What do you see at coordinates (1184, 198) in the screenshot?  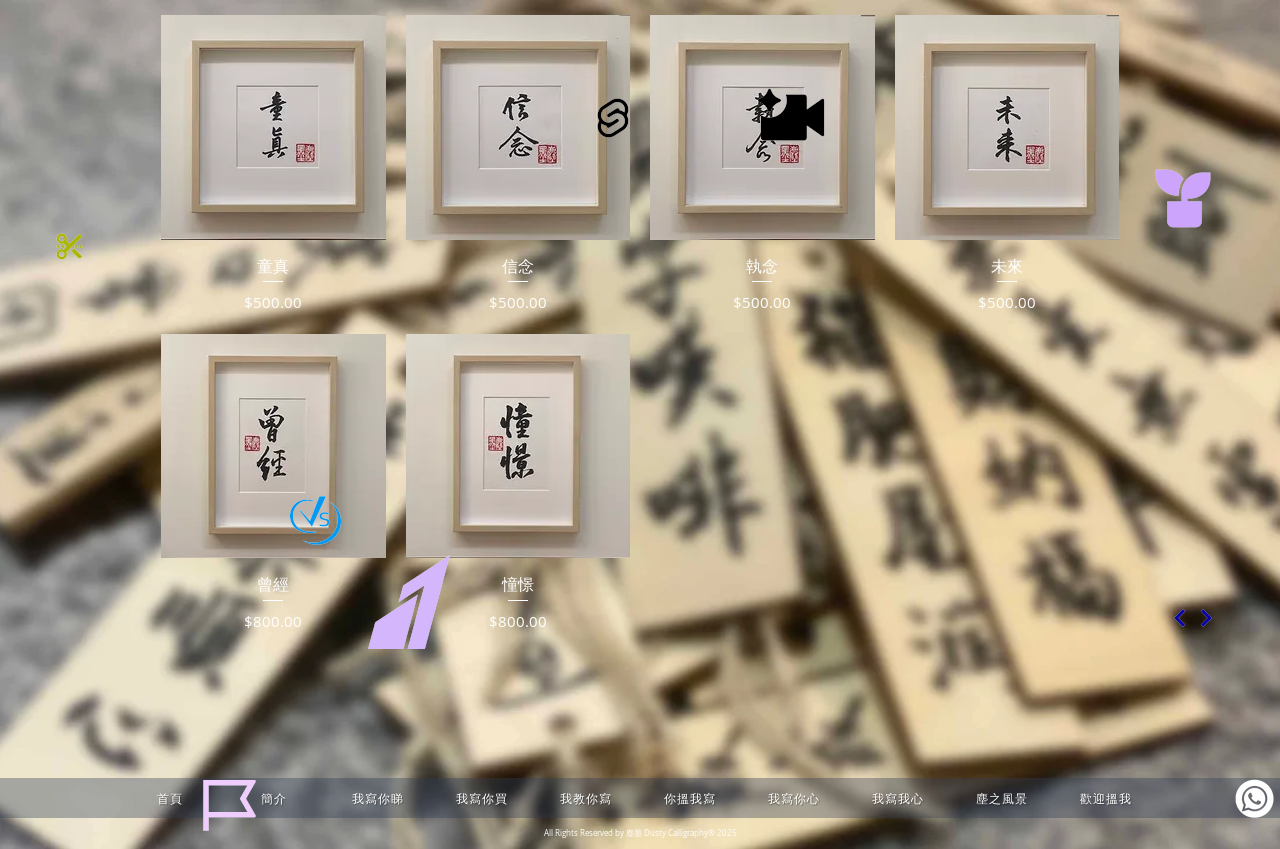 I see `access plant care or gardening features` at bounding box center [1184, 198].